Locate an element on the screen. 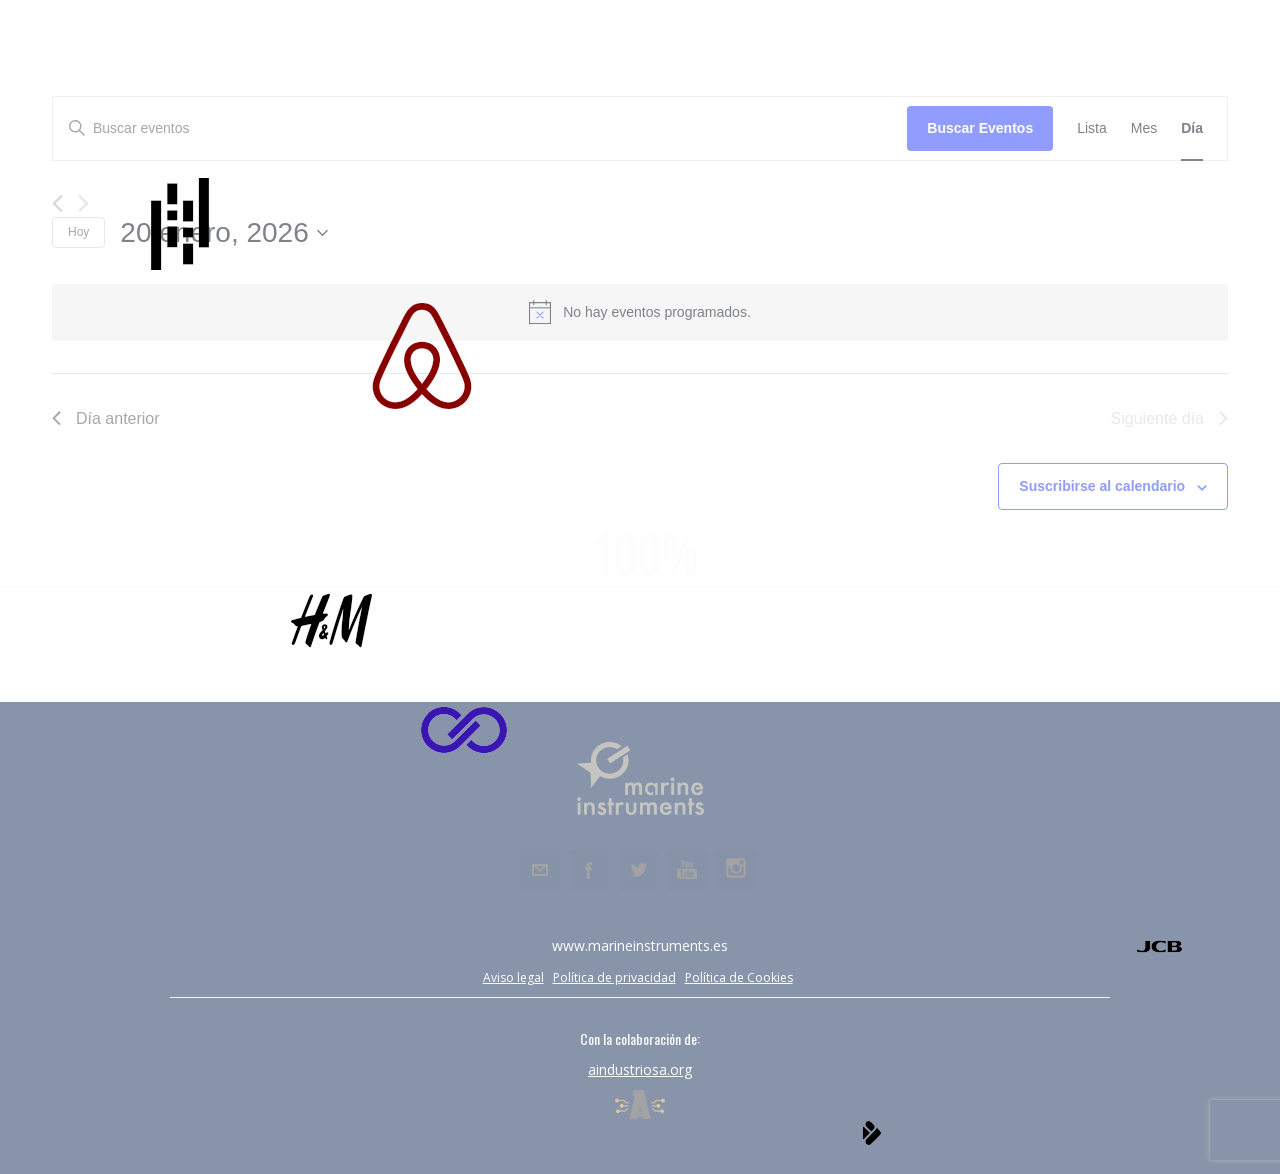 This screenshot has height=1174, width=1280. open the H&M shopping app is located at coordinates (331, 620).